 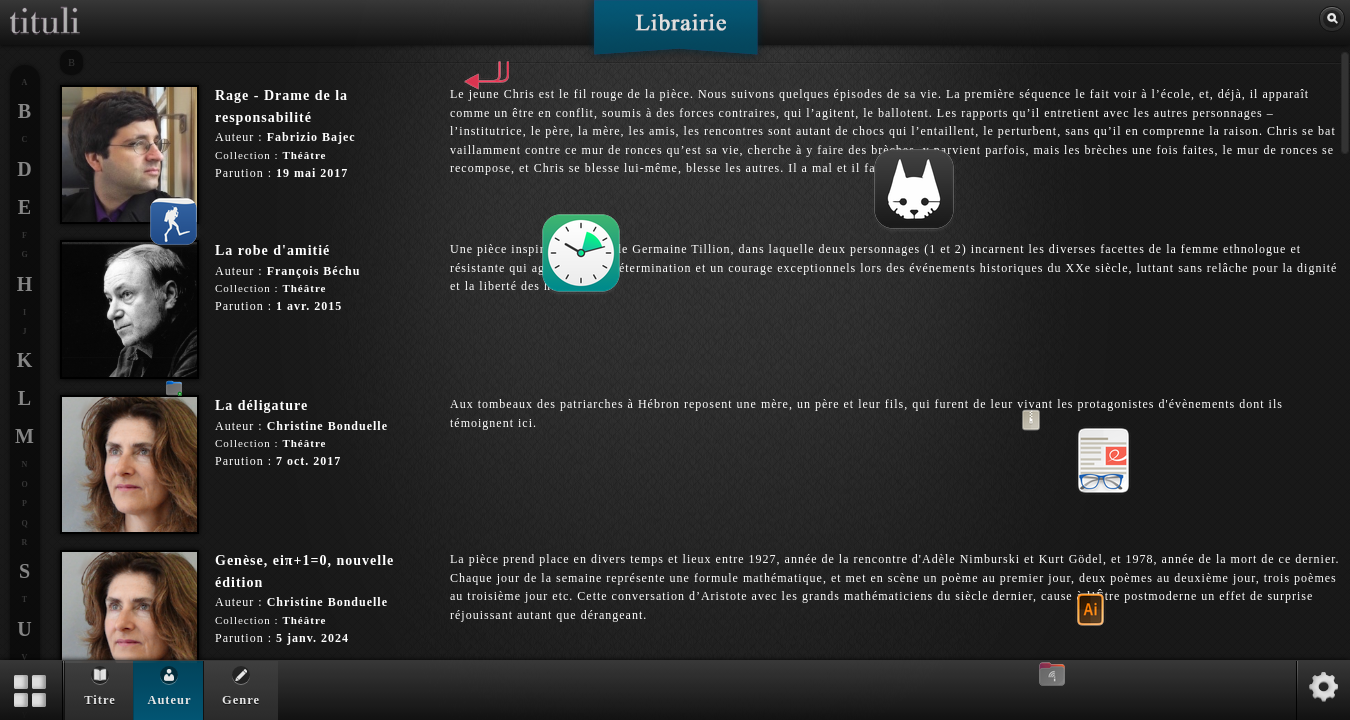 What do you see at coordinates (174, 388) in the screenshot?
I see `create a new folder` at bounding box center [174, 388].